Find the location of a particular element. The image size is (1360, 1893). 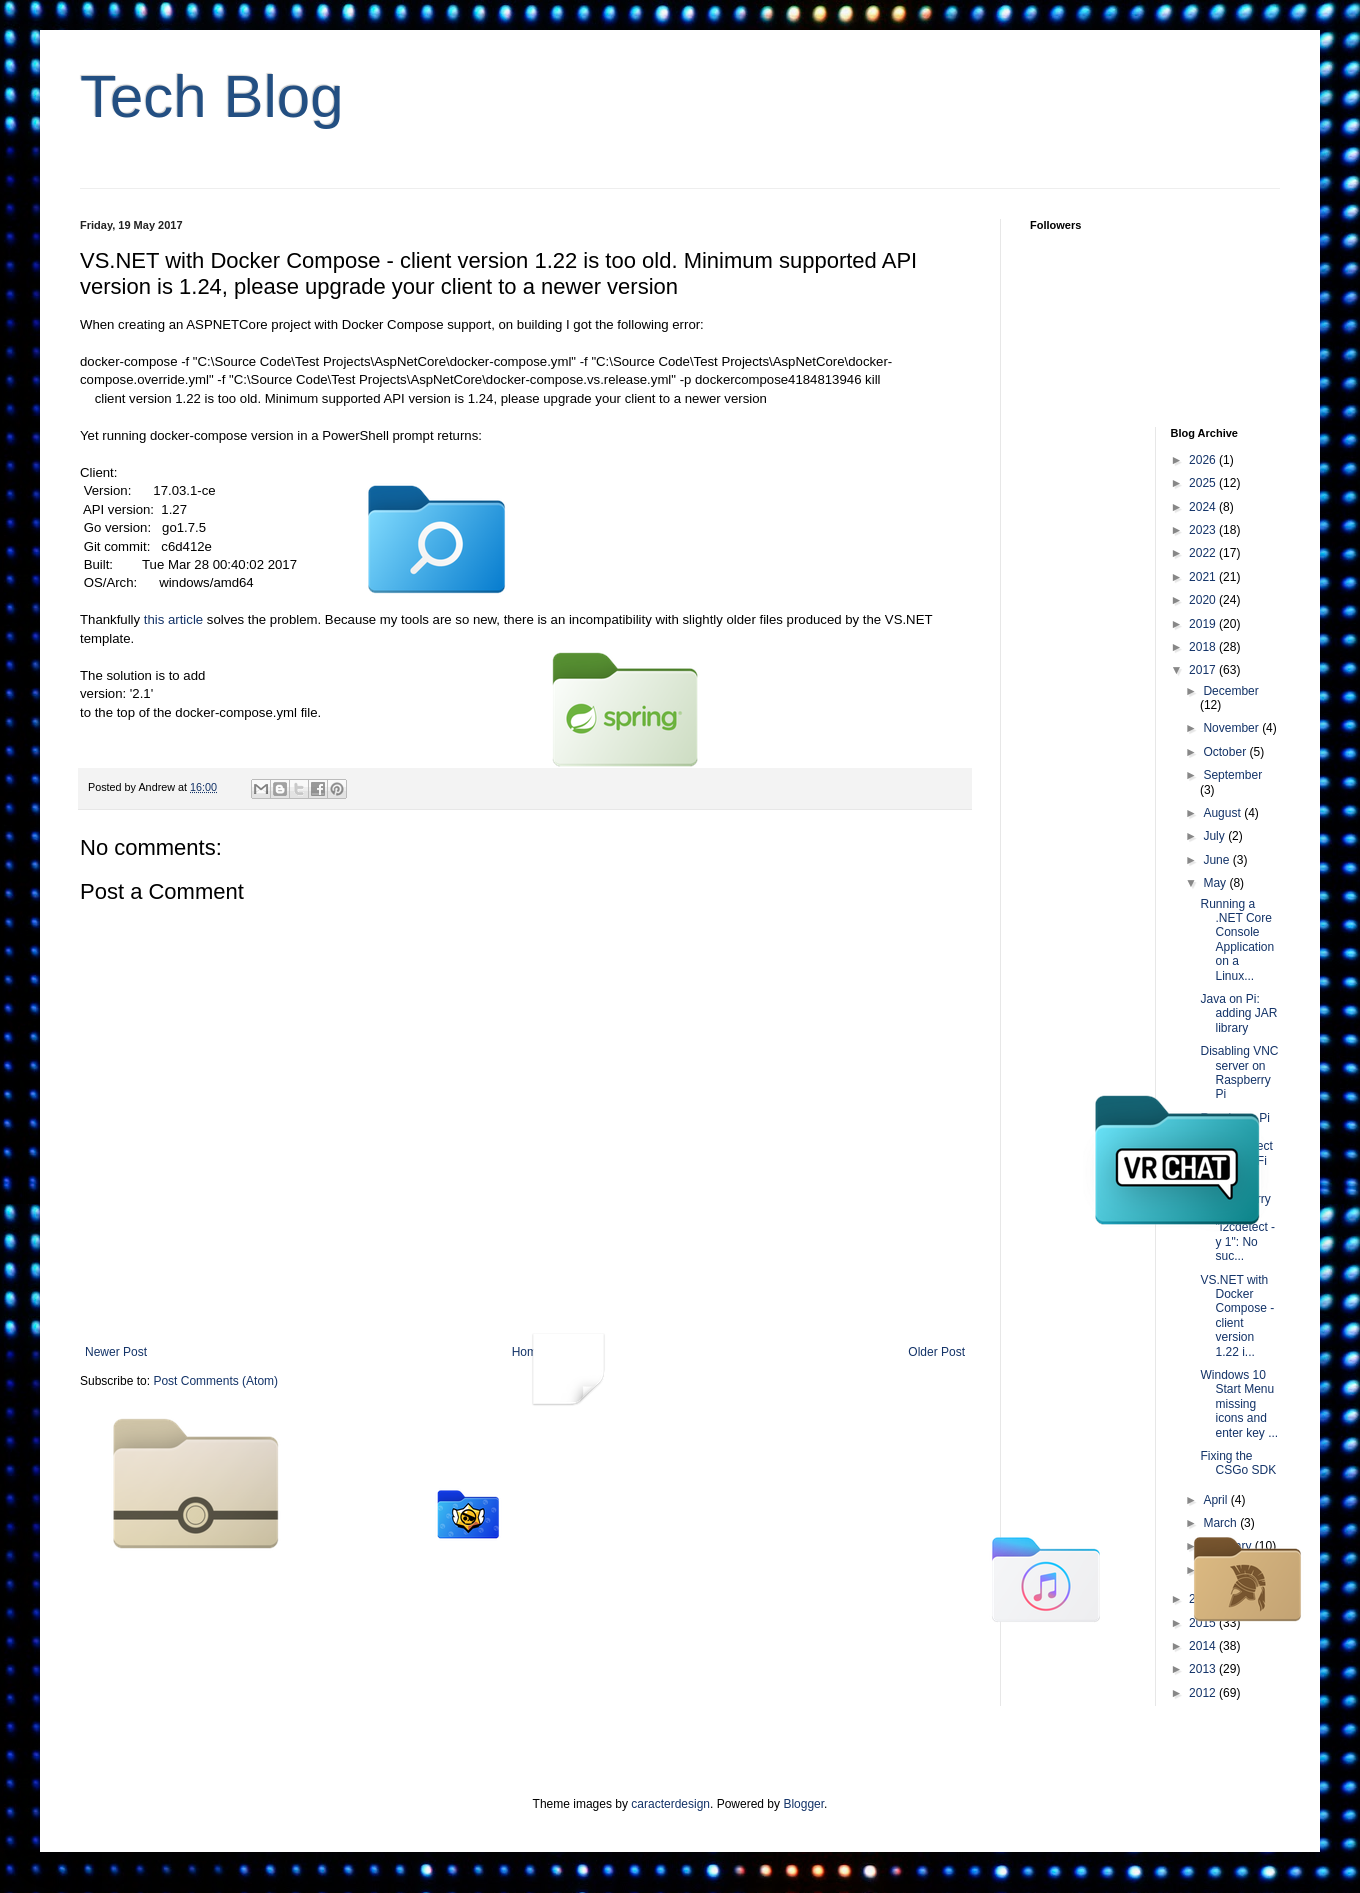

open vrchat files folder is located at coordinates (1176, 1164).